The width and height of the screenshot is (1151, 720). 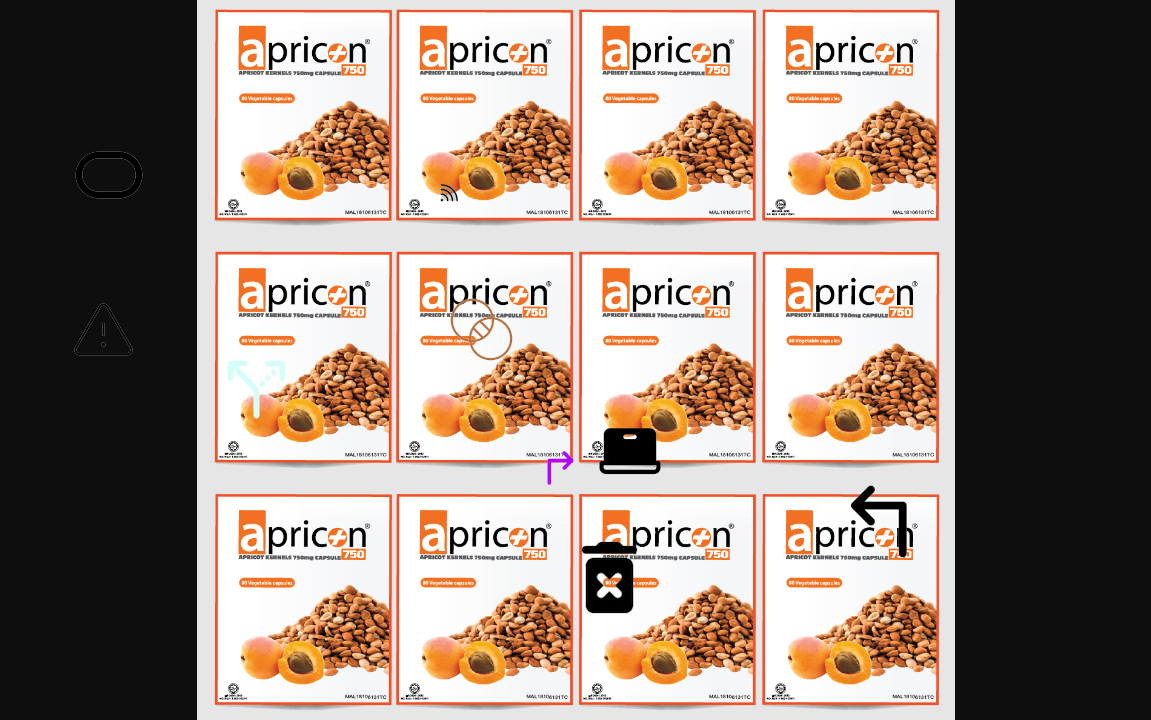 I want to click on permanently delete an item, so click(x=609, y=577).